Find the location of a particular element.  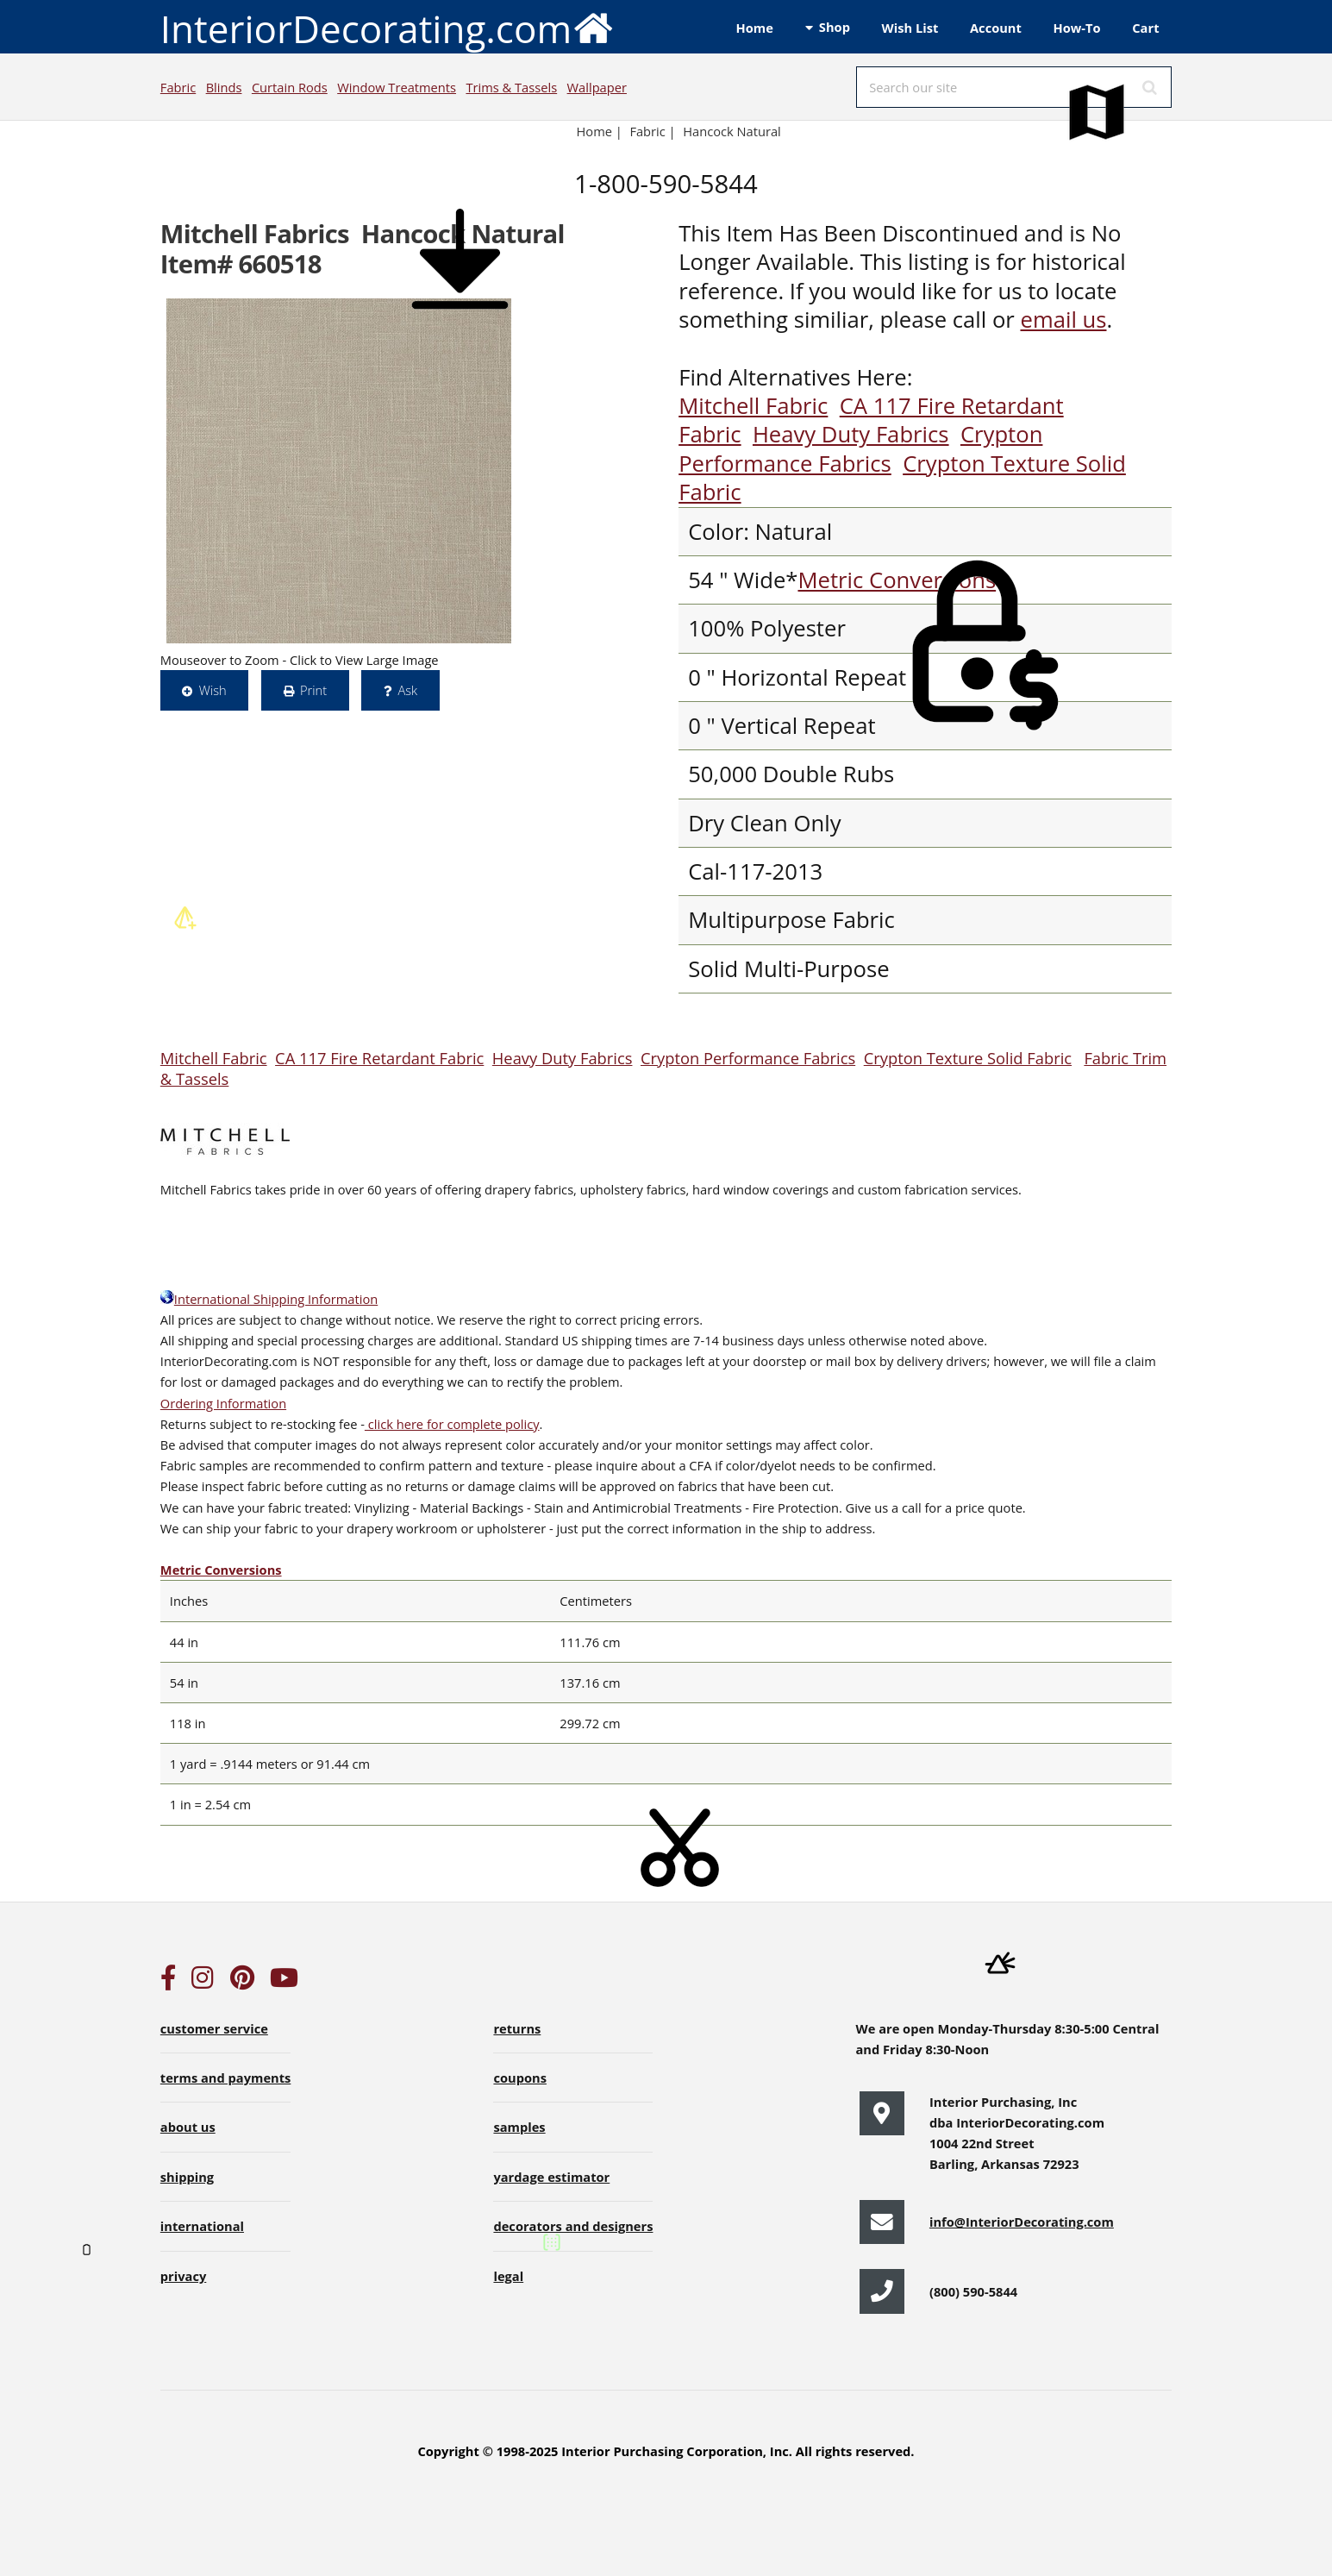

toggle light refraction or prism effect is located at coordinates (1000, 1963).